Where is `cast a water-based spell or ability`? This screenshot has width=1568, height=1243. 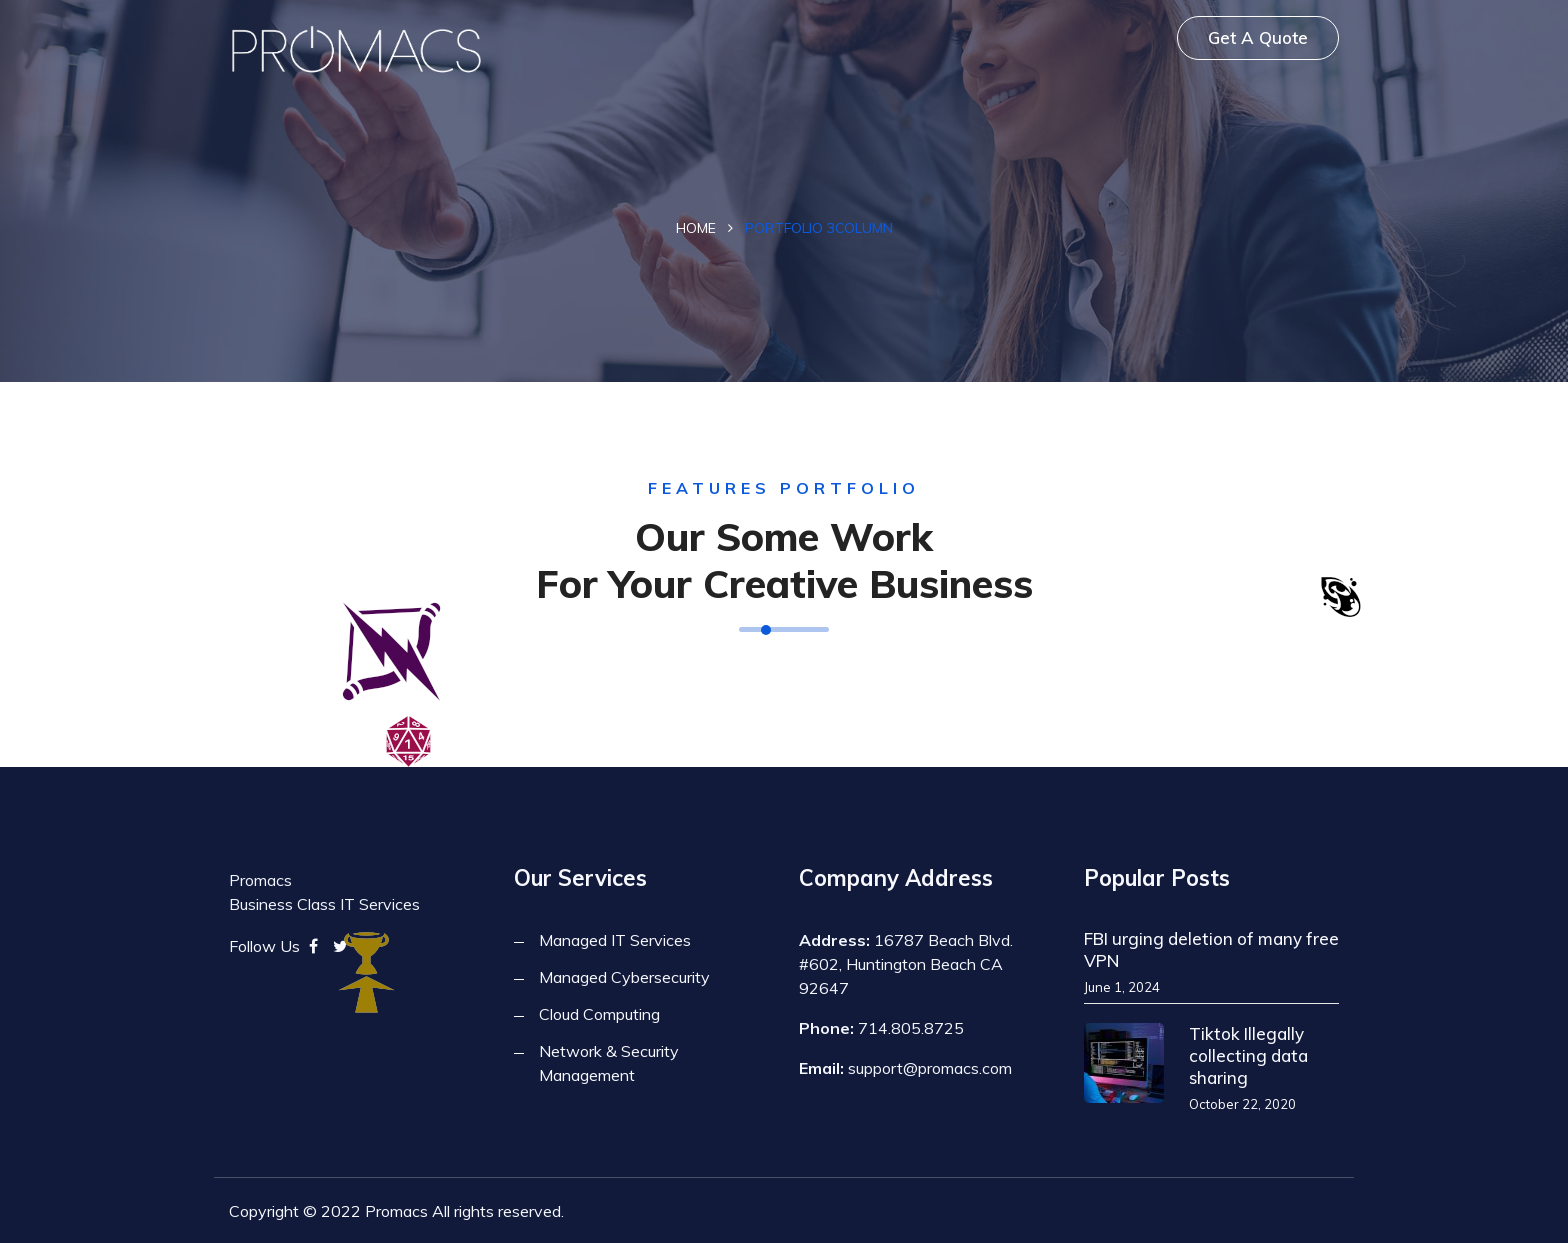 cast a water-based spell or ability is located at coordinates (1341, 597).